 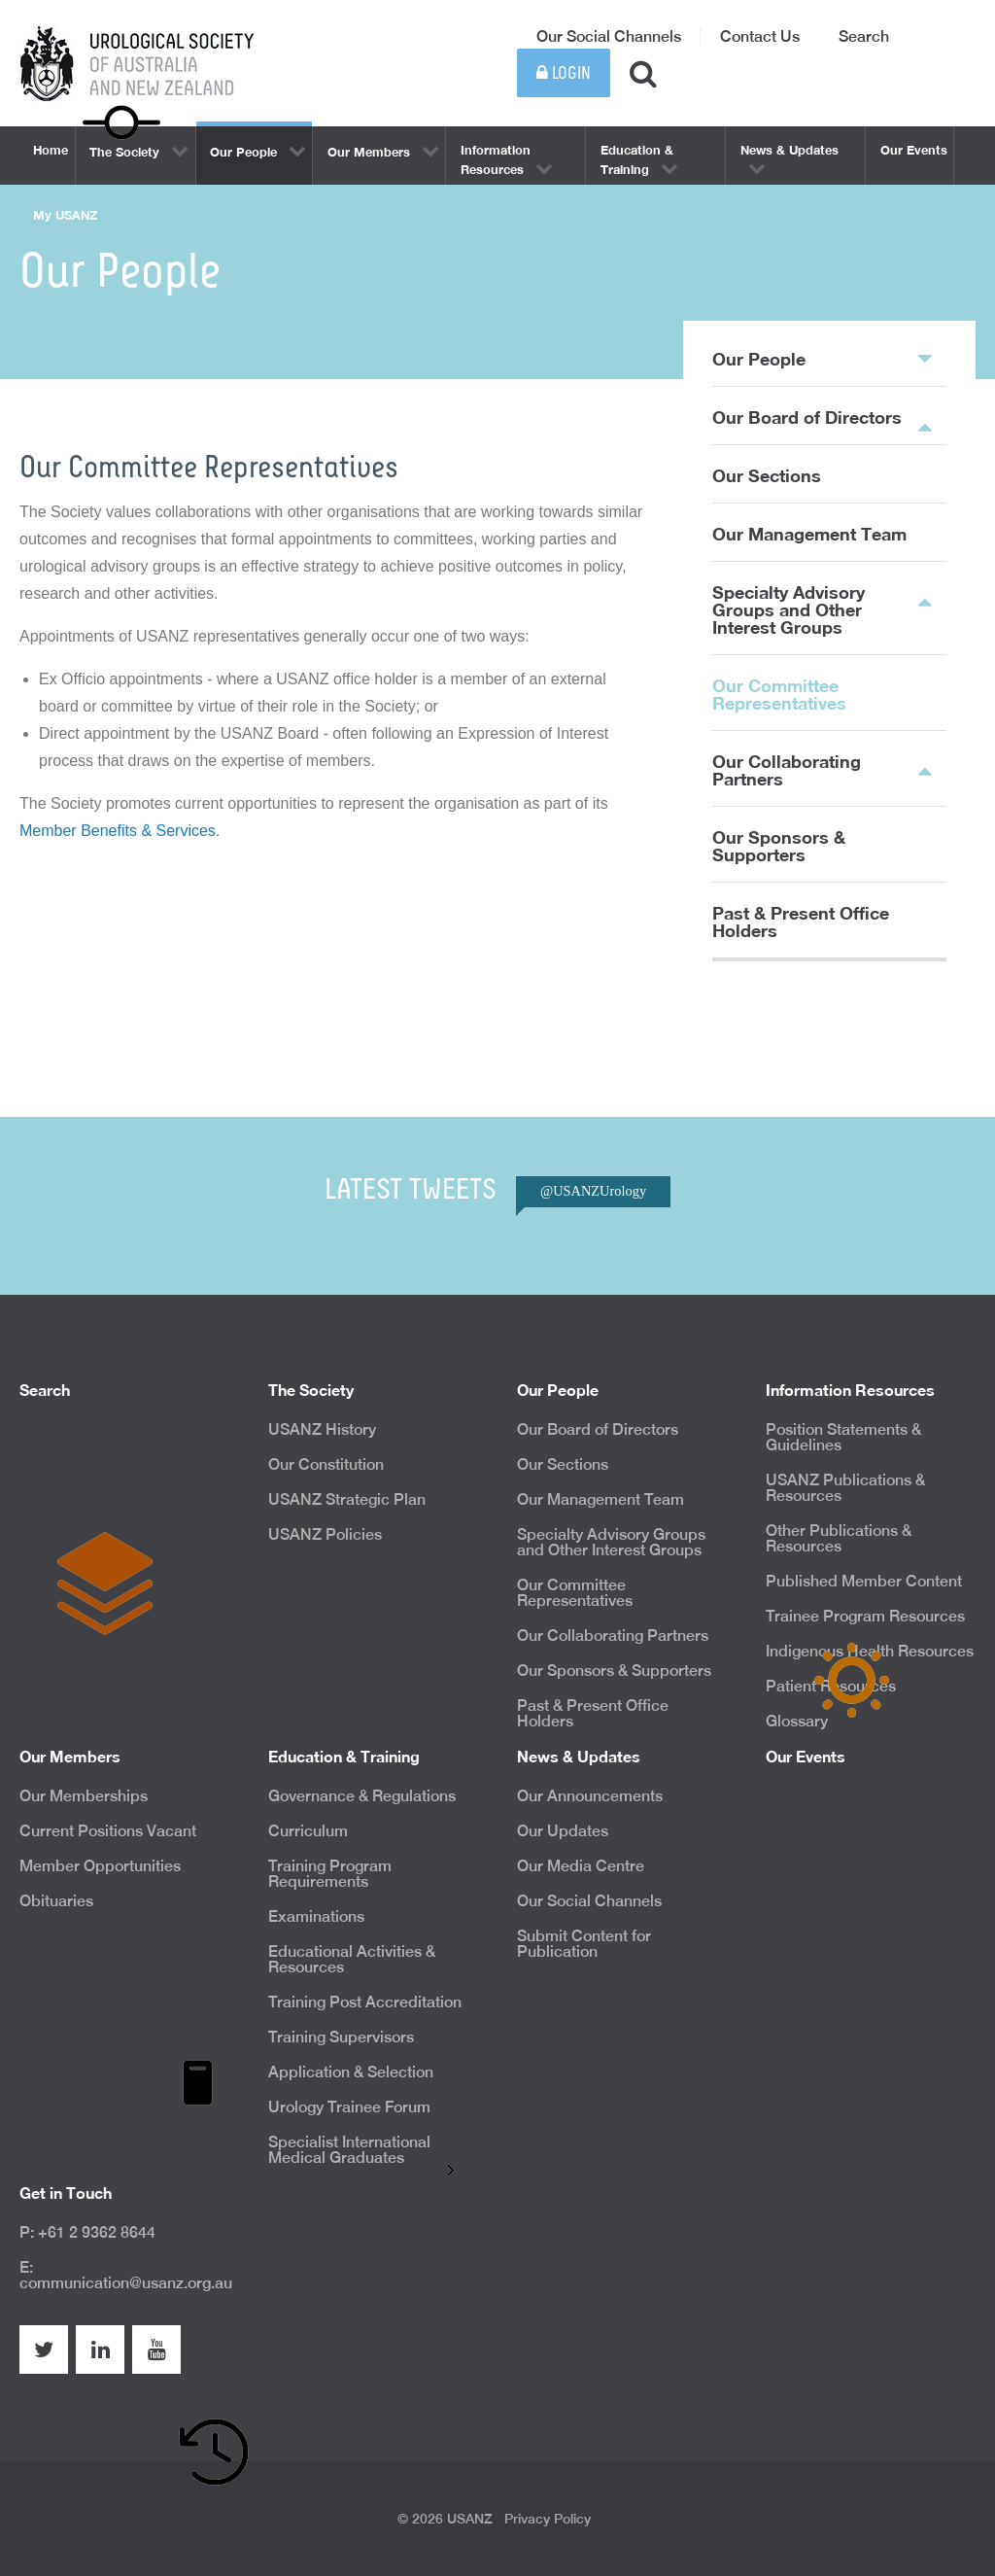 What do you see at coordinates (215, 2452) in the screenshot?
I see `view history or recent activity` at bounding box center [215, 2452].